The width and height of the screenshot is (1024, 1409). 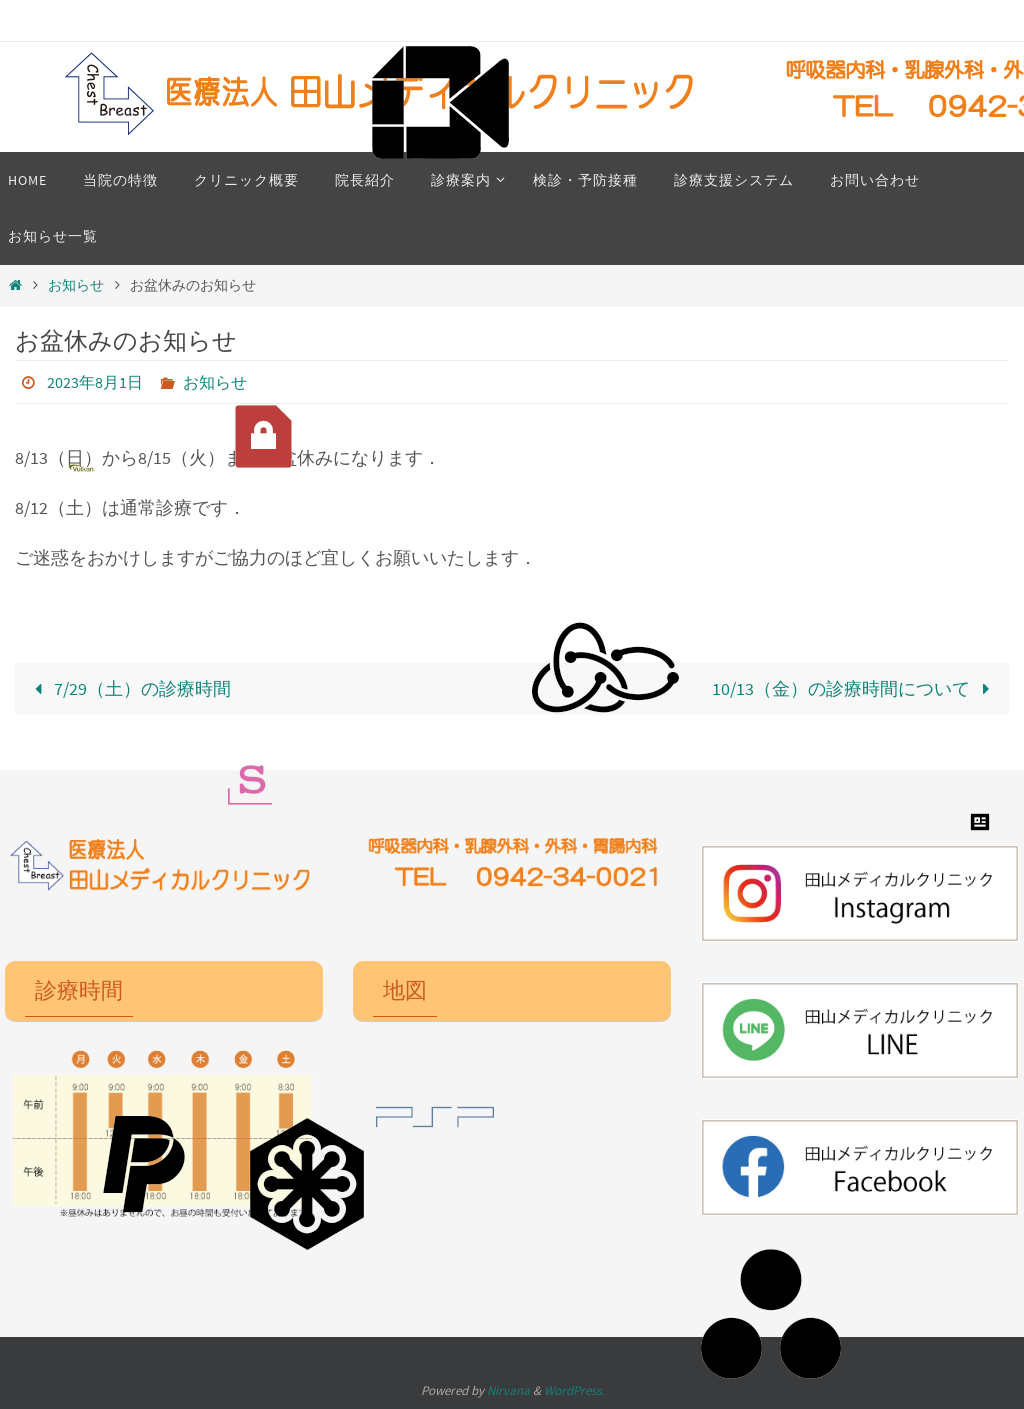 I want to click on open asana project management app, so click(x=771, y=1314).